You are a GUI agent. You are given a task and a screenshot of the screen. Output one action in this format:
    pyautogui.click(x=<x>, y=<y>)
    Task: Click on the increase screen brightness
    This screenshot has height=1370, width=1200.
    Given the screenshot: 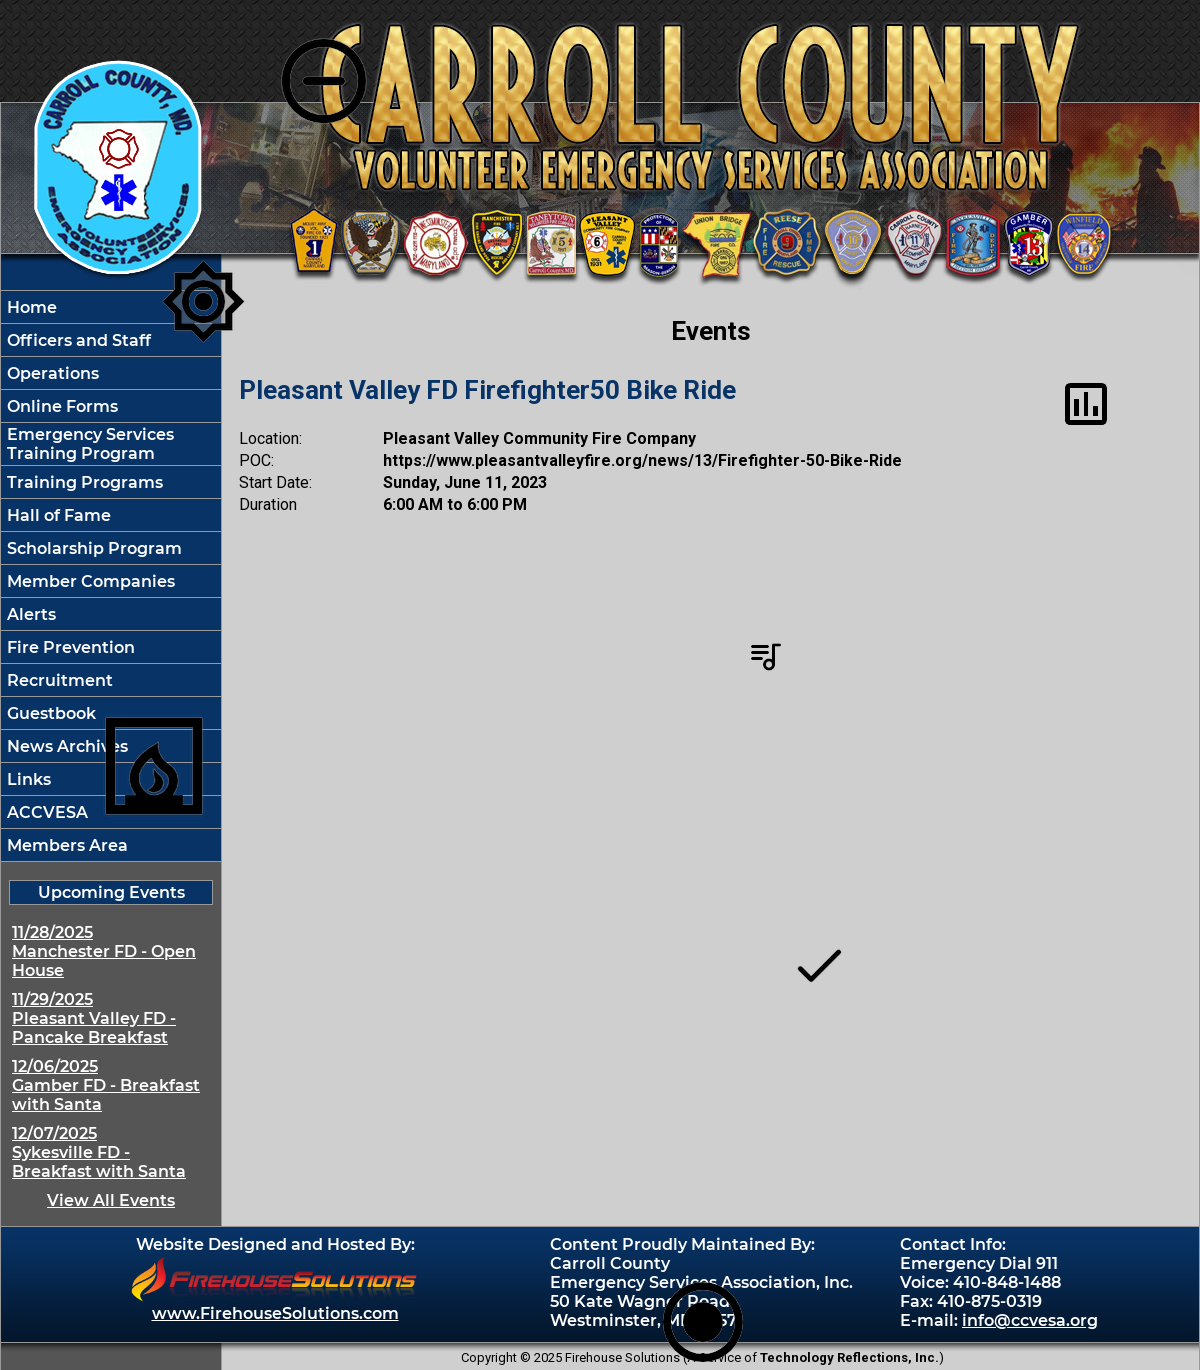 What is the action you would take?
    pyautogui.click(x=203, y=301)
    